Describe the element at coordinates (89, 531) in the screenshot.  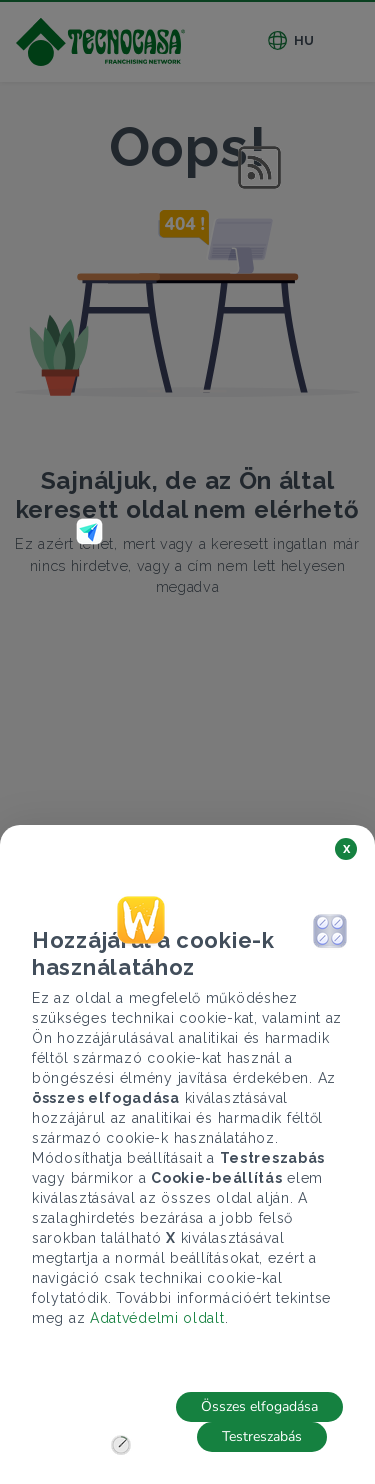
I see `open feishu messaging app` at that location.